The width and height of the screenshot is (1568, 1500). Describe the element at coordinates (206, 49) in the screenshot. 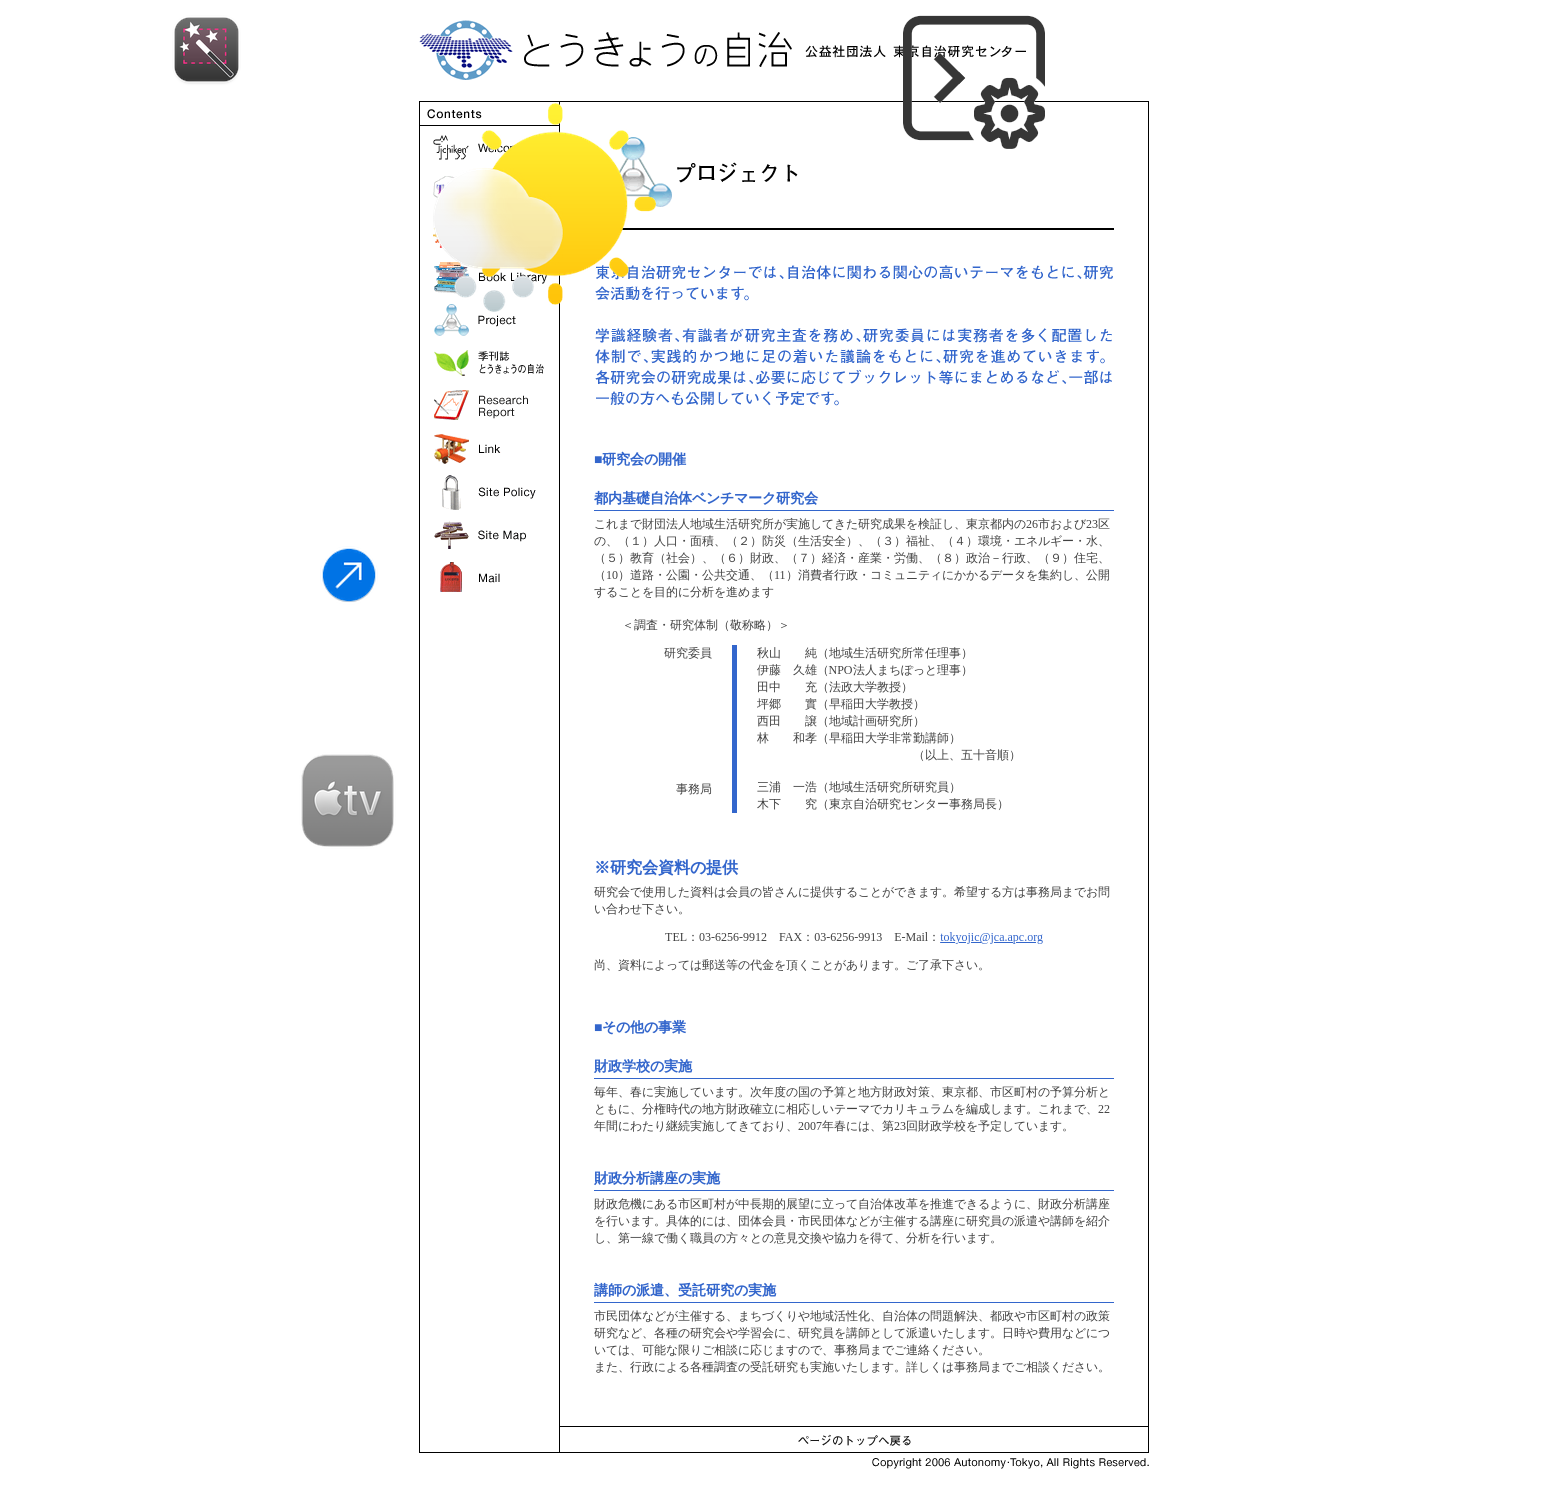

I see `open normcap screen capture tool` at that location.